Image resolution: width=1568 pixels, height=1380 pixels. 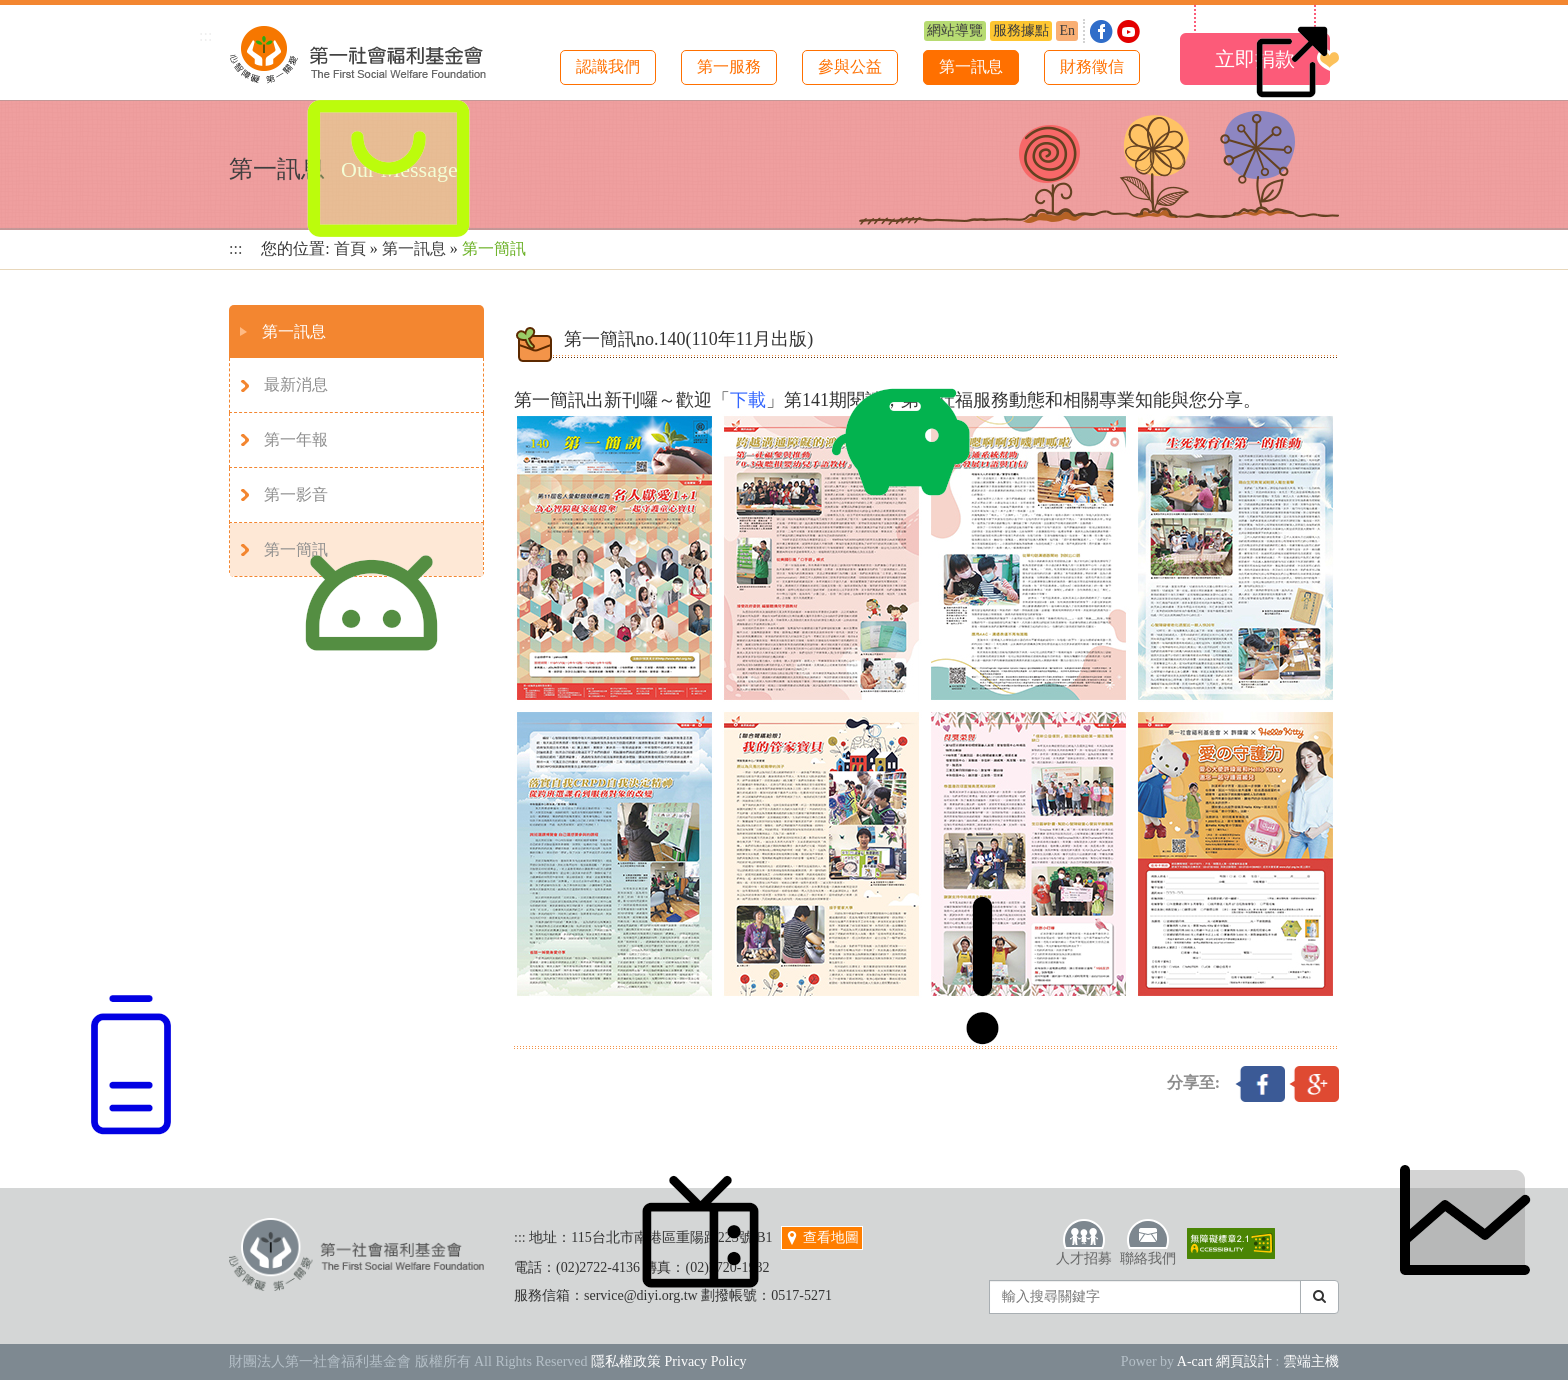 What do you see at coordinates (700, 1238) in the screenshot?
I see `access TV or video streaming content` at bounding box center [700, 1238].